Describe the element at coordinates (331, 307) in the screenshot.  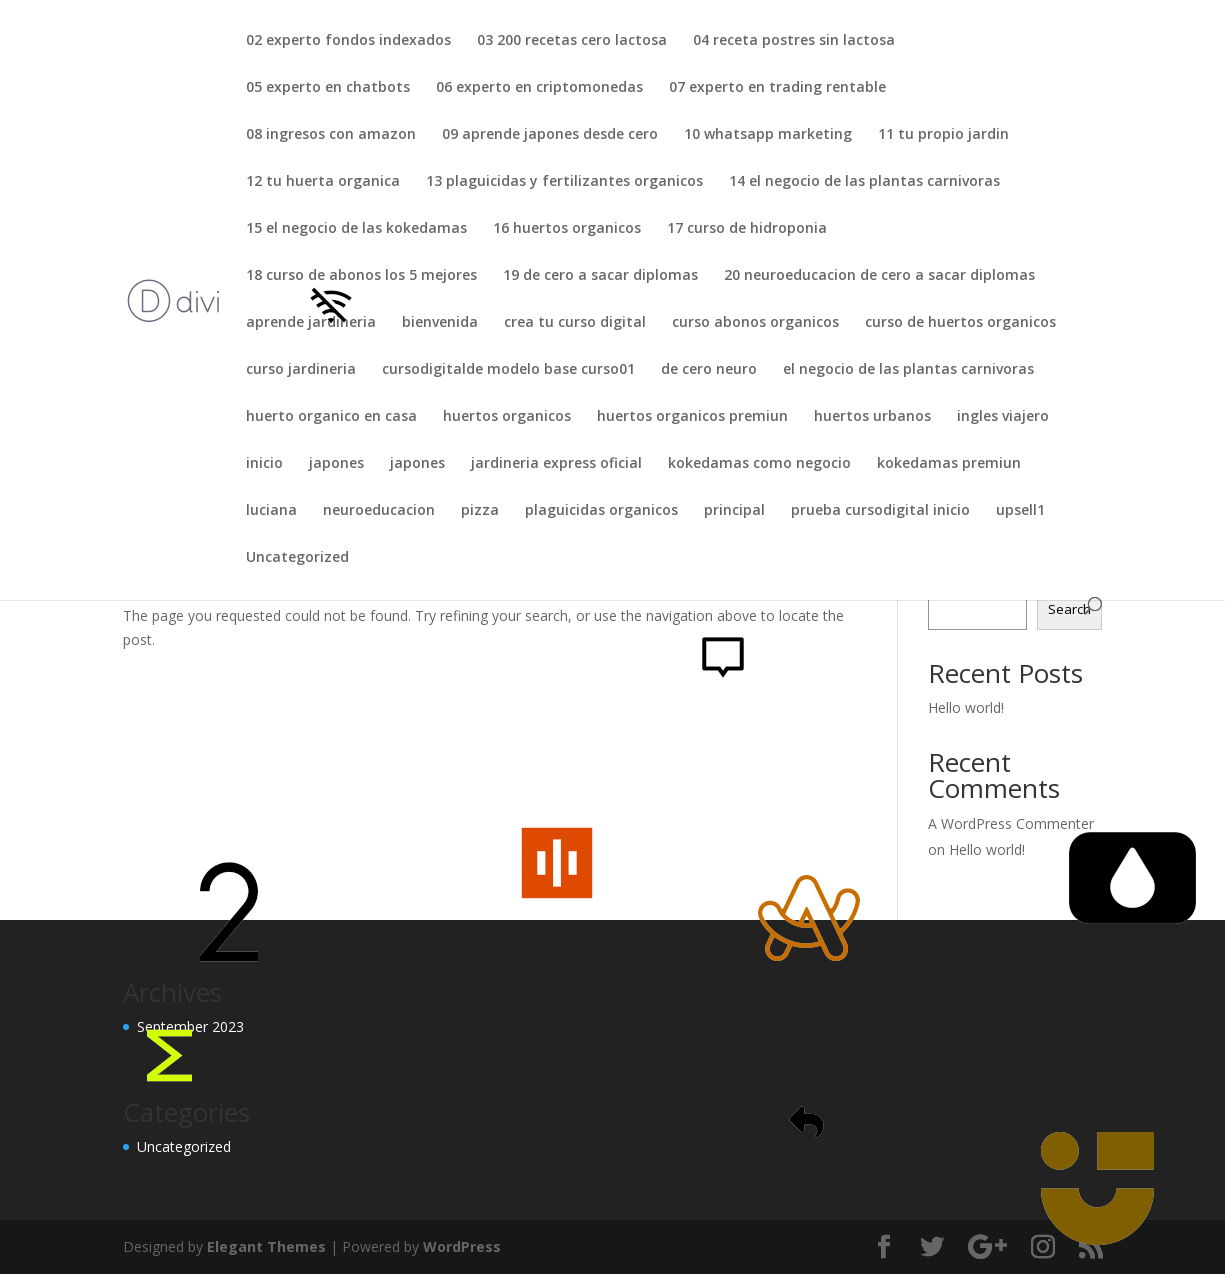
I see `indicates no wifi connection available` at that location.